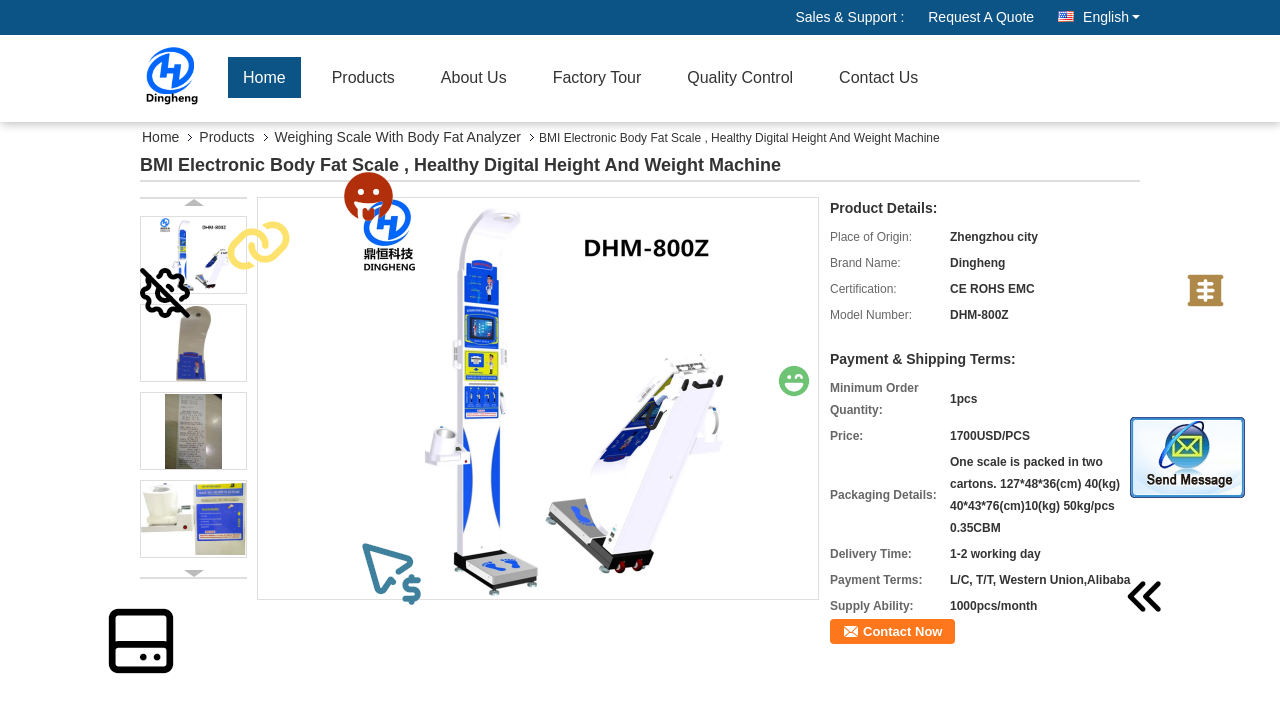  What do you see at coordinates (390, 571) in the screenshot?
I see `pay-per-click advertising or cost tracking` at bounding box center [390, 571].